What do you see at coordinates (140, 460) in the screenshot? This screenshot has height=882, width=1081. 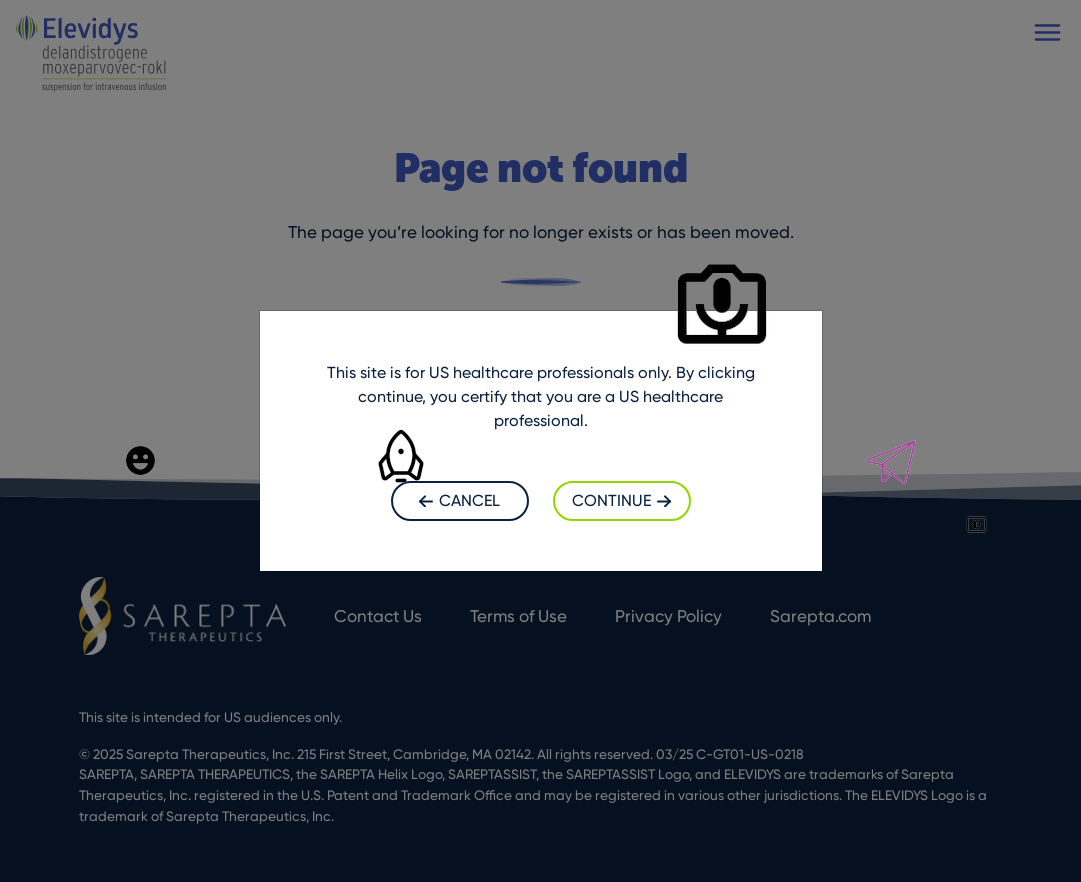 I see `open emoji picker` at bounding box center [140, 460].